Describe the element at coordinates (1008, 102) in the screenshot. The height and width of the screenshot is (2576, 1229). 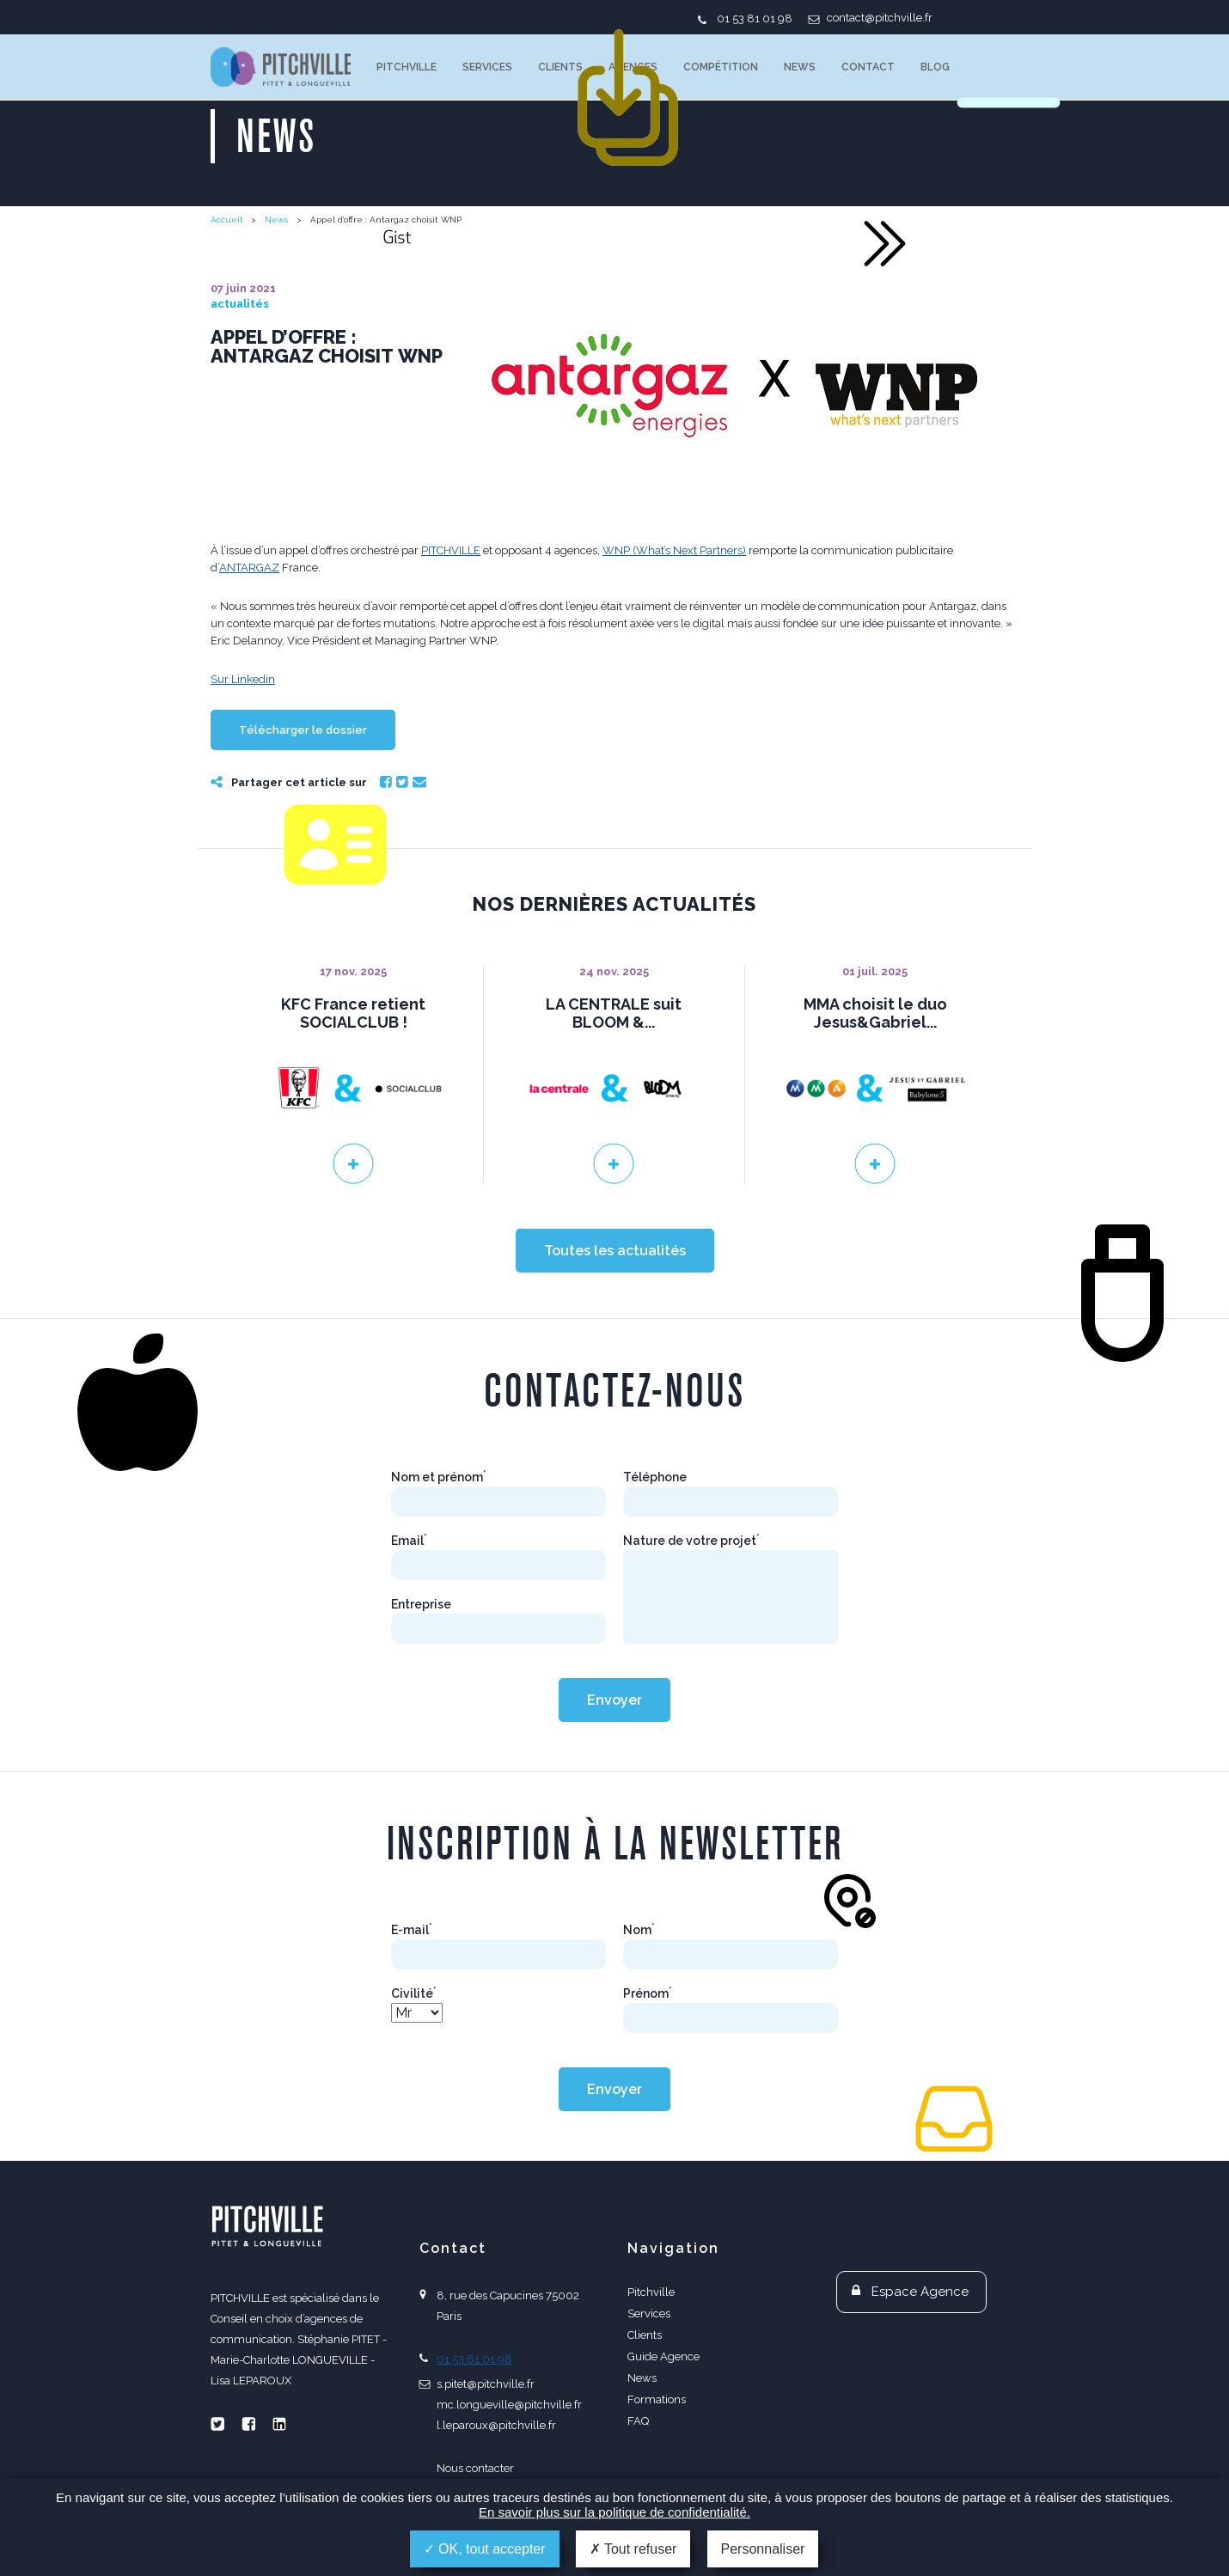
I see `decrease quantity or value` at that location.